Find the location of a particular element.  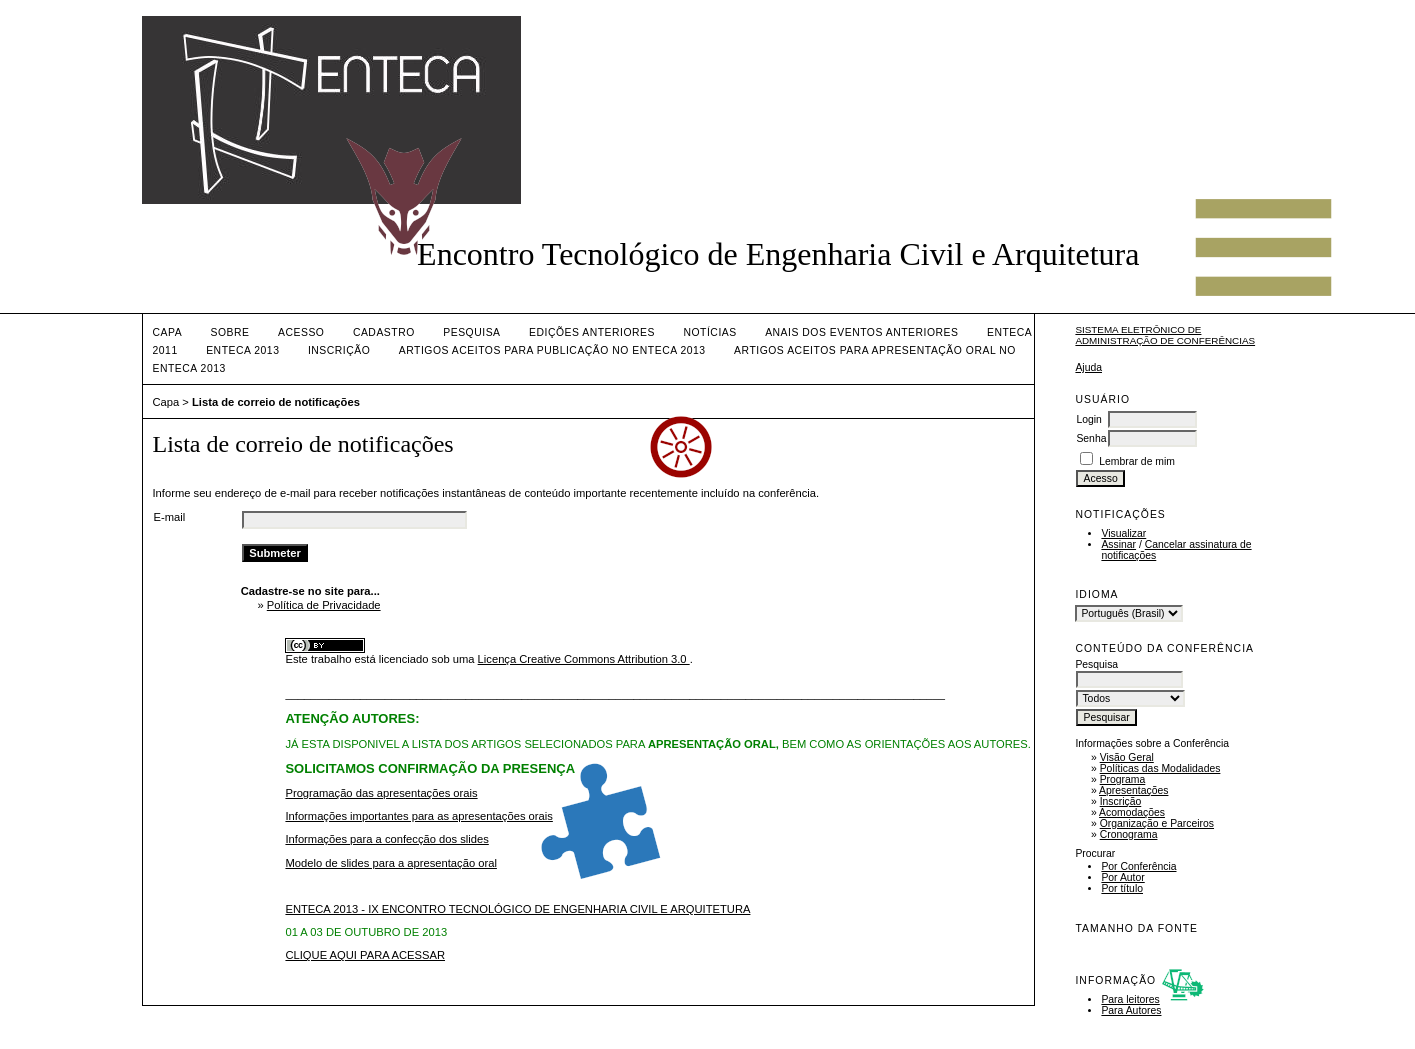

bucket wheel excavator machinery icon is located at coordinates (1182, 983).